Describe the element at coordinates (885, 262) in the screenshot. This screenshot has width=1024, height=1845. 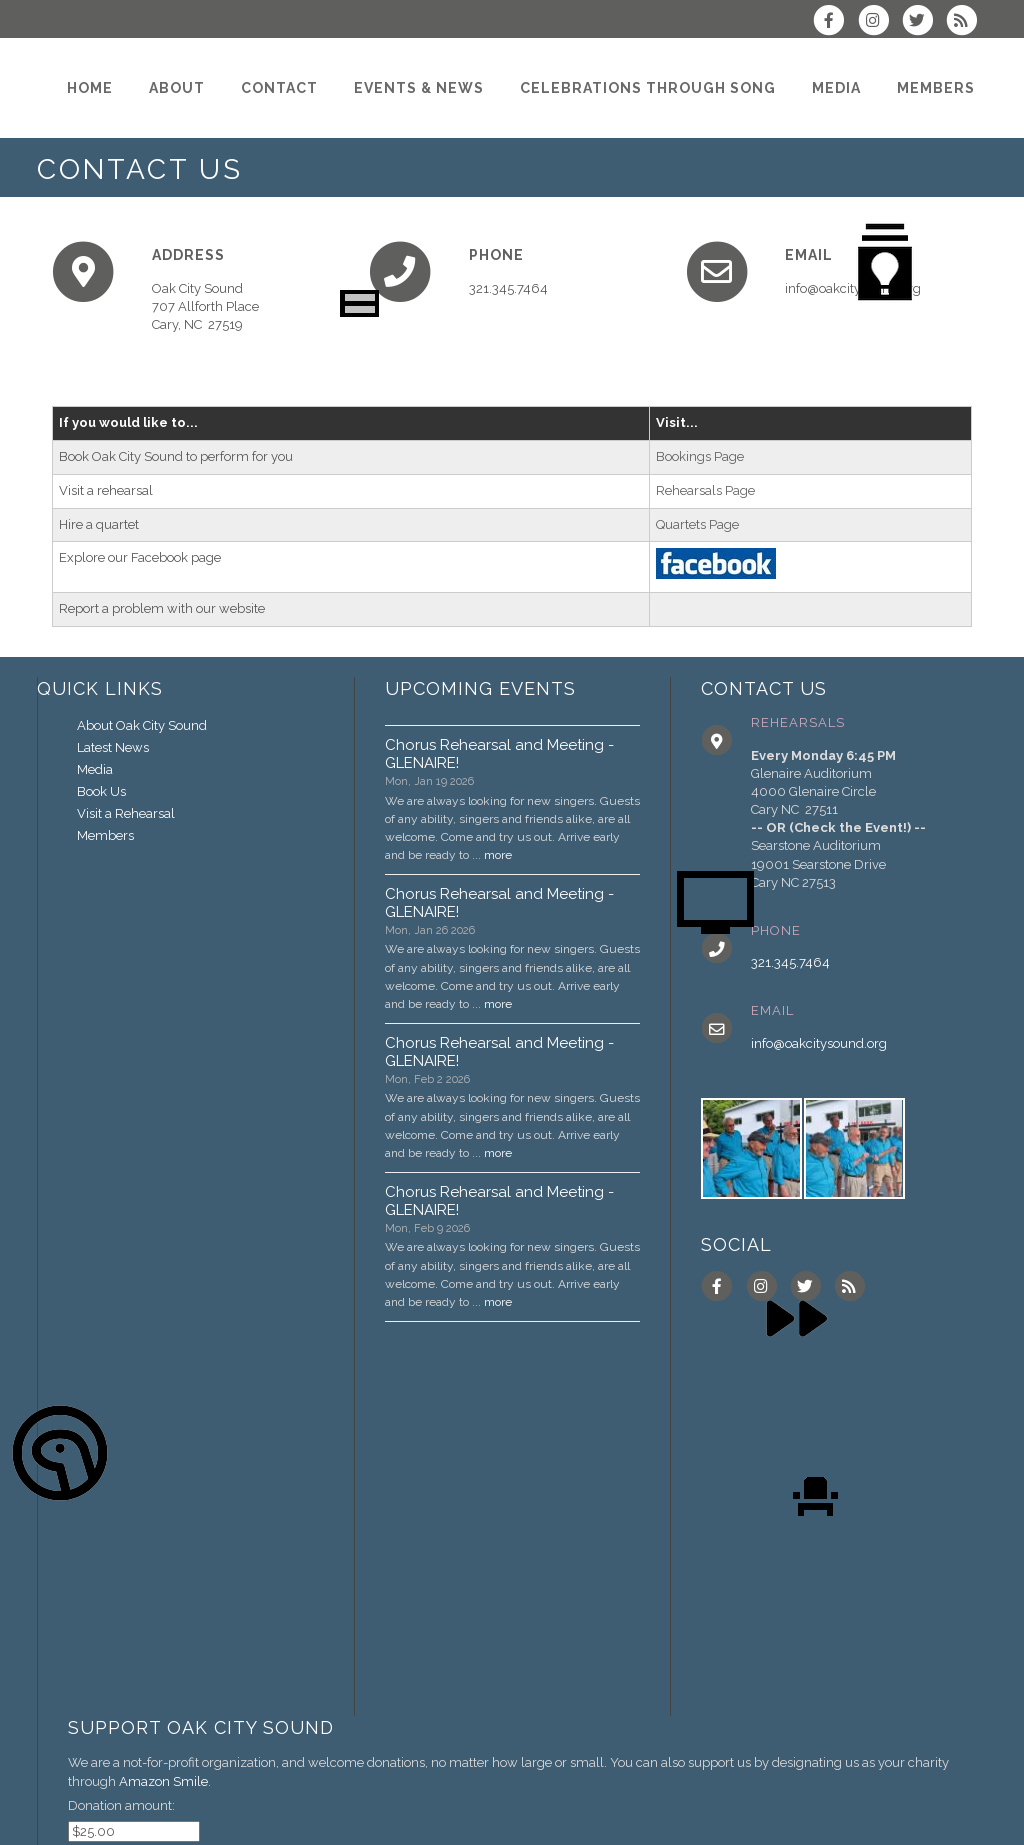
I see `run batch predictions or bulk AI processing` at that location.